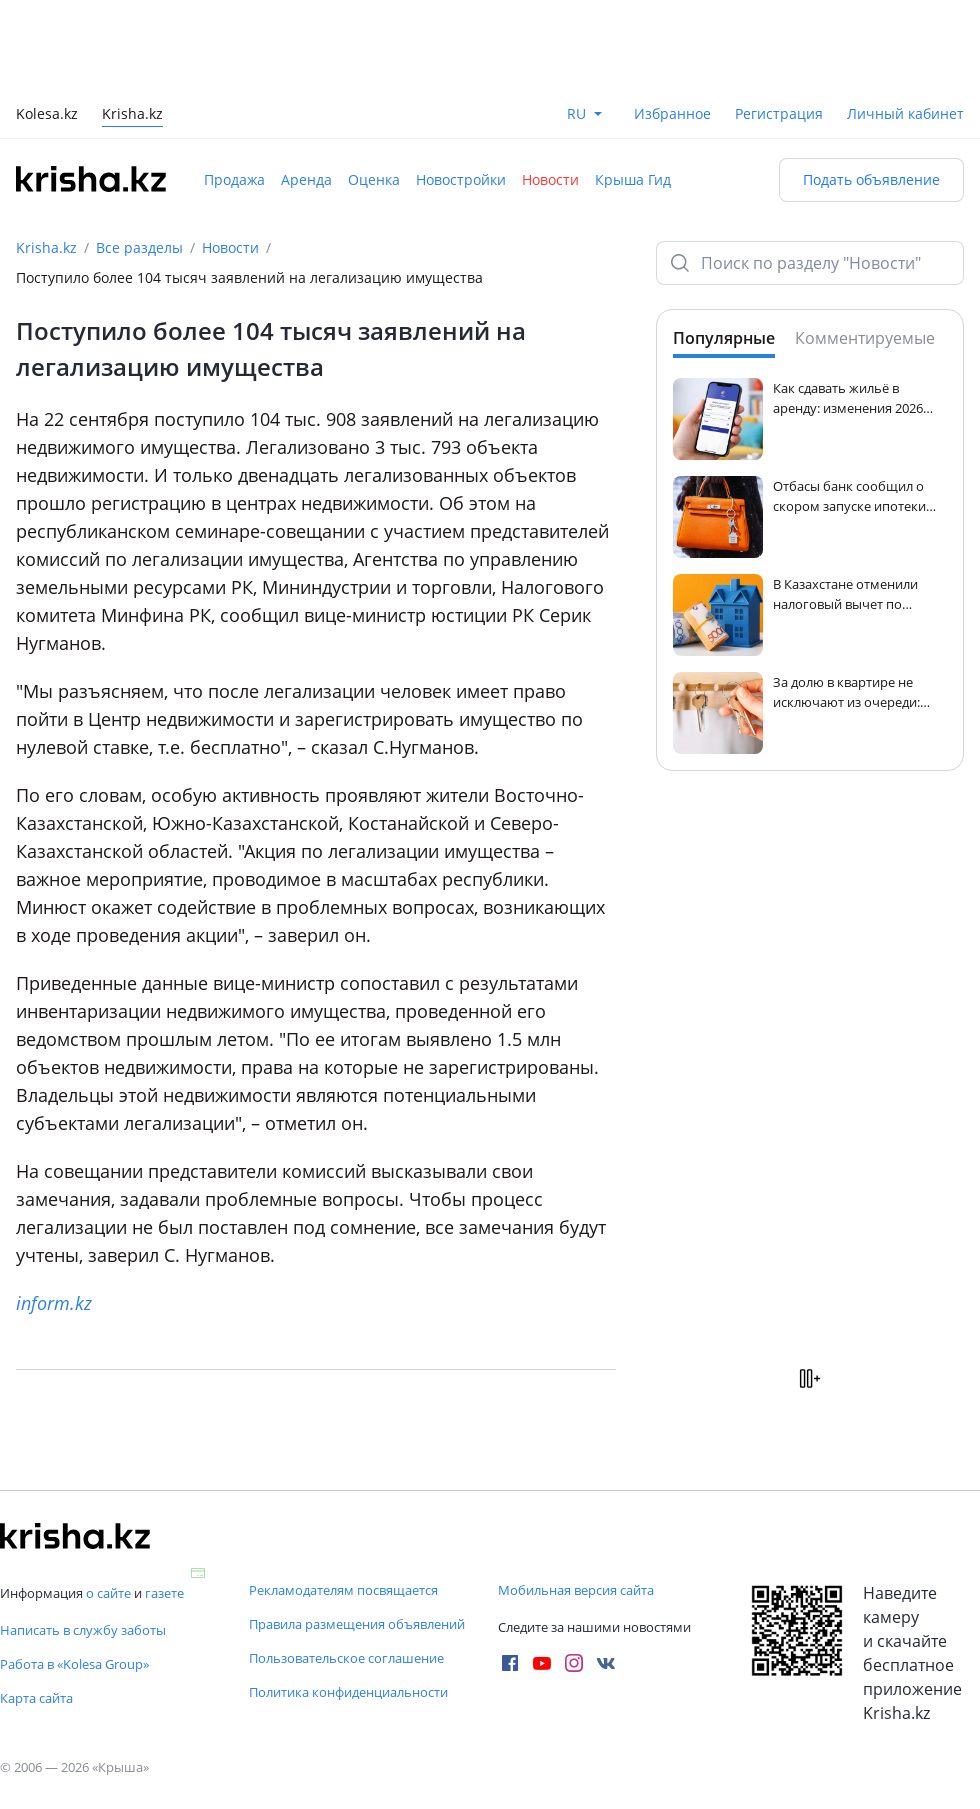 This screenshot has width=980, height=1809. What do you see at coordinates (198, 1573) in the screenshot?
I see `manage payment methods` at bounding box center [198, 1573].